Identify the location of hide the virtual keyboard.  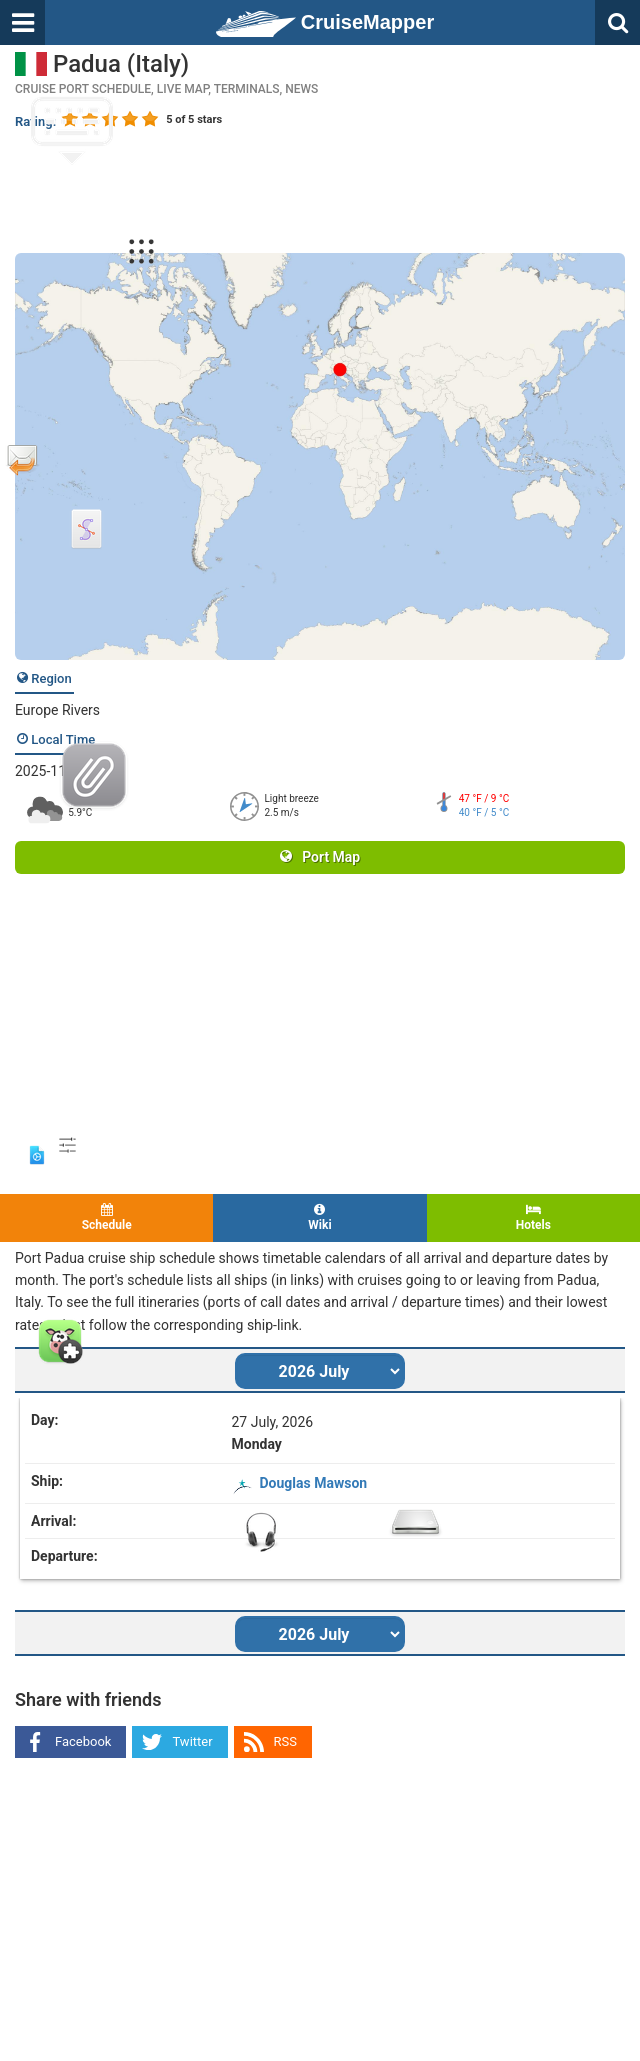
(72, 131).